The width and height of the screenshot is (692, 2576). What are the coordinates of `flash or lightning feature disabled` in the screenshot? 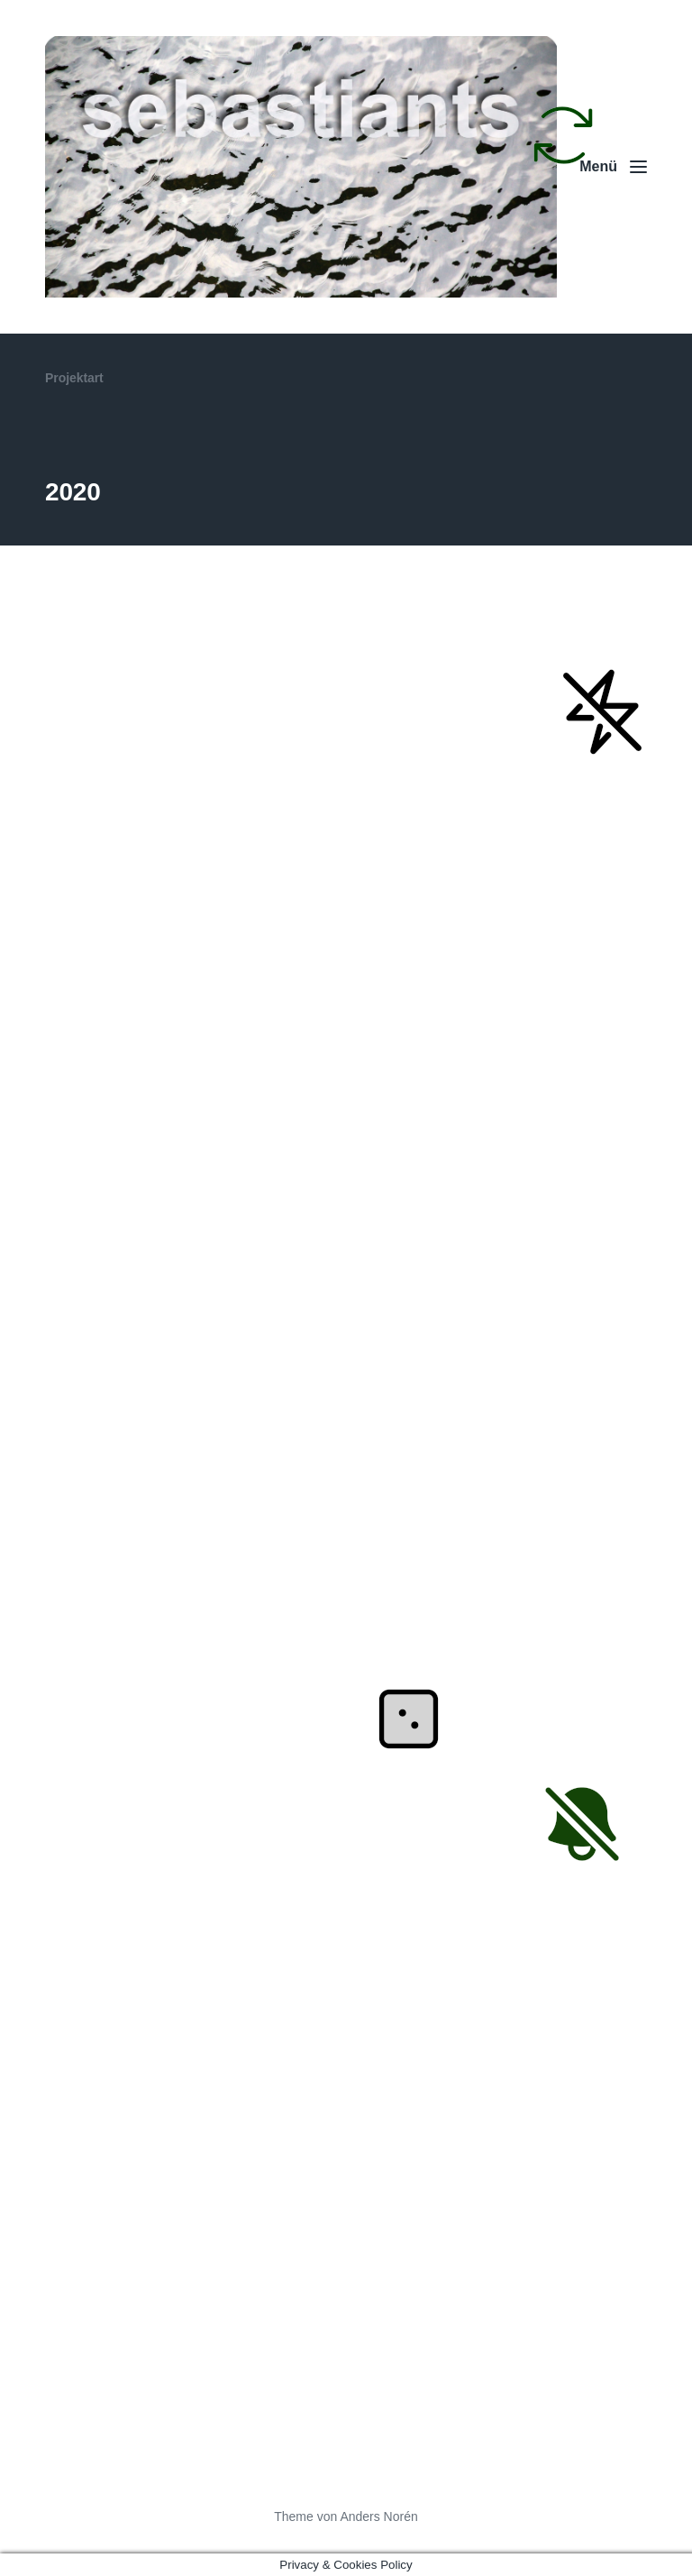 It's located at (602, 711).